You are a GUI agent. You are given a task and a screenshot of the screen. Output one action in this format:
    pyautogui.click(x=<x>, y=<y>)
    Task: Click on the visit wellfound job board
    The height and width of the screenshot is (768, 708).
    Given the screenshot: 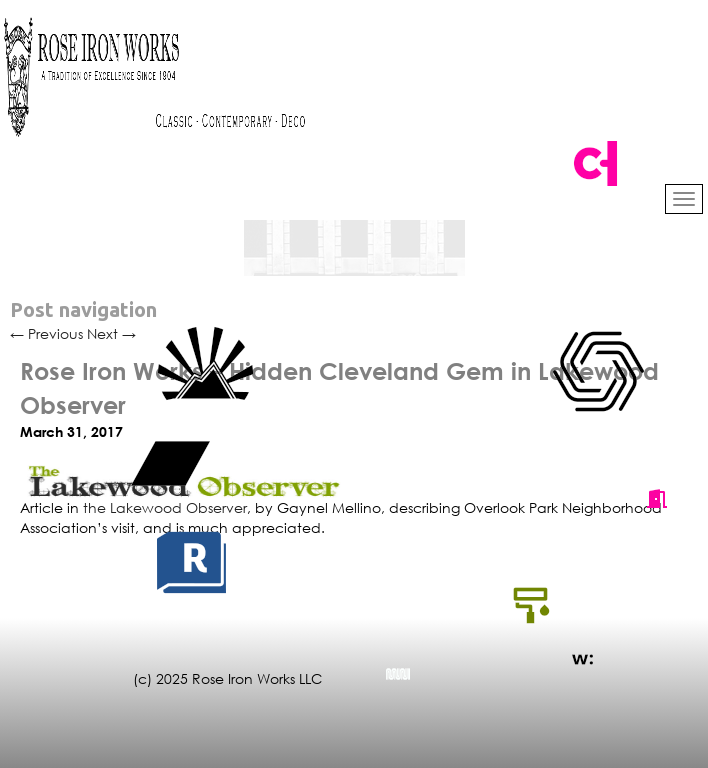 What is the action you would take?
    pyautogui.click(x=582, y=659)
    